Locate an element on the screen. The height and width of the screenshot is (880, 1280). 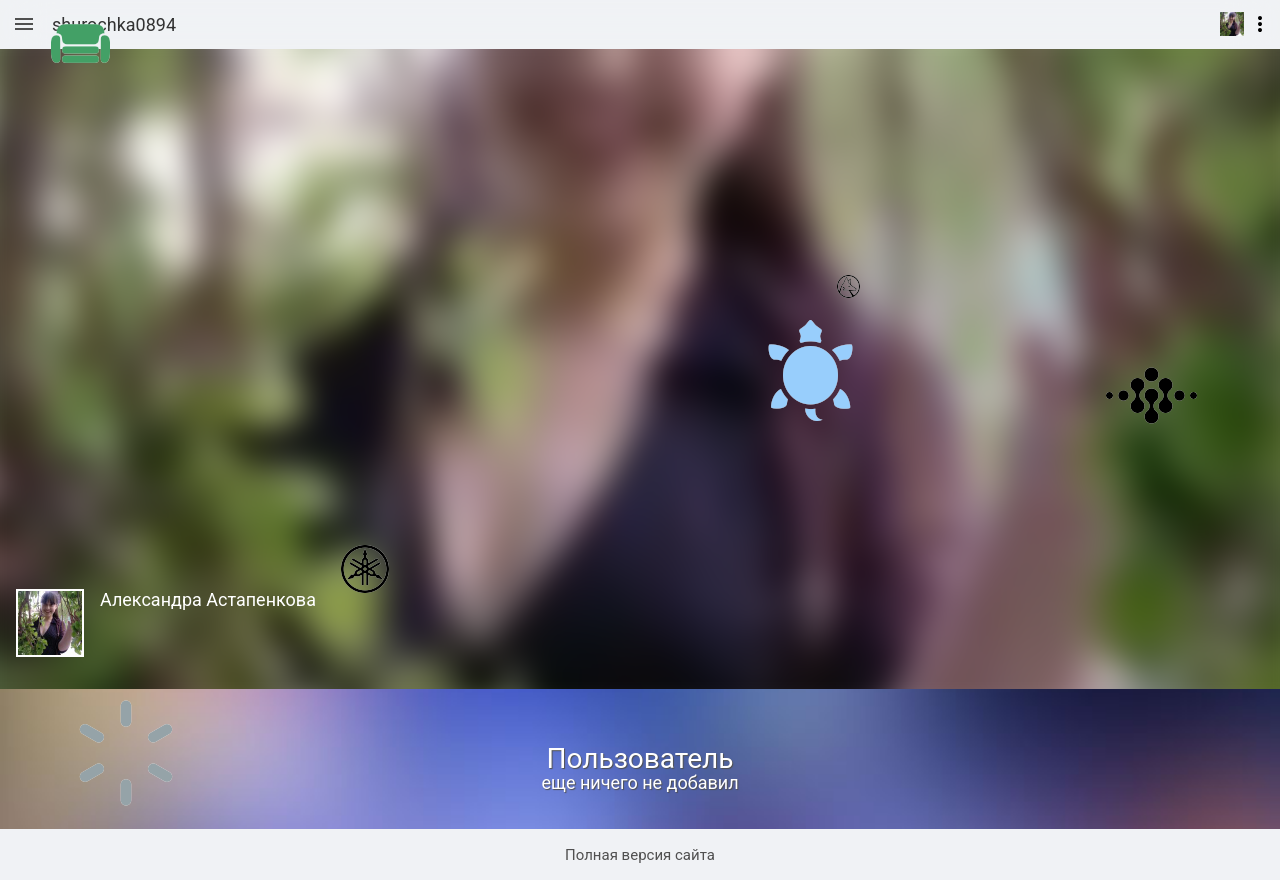
yamaha corporation logo is located at coordinates (365, 569).